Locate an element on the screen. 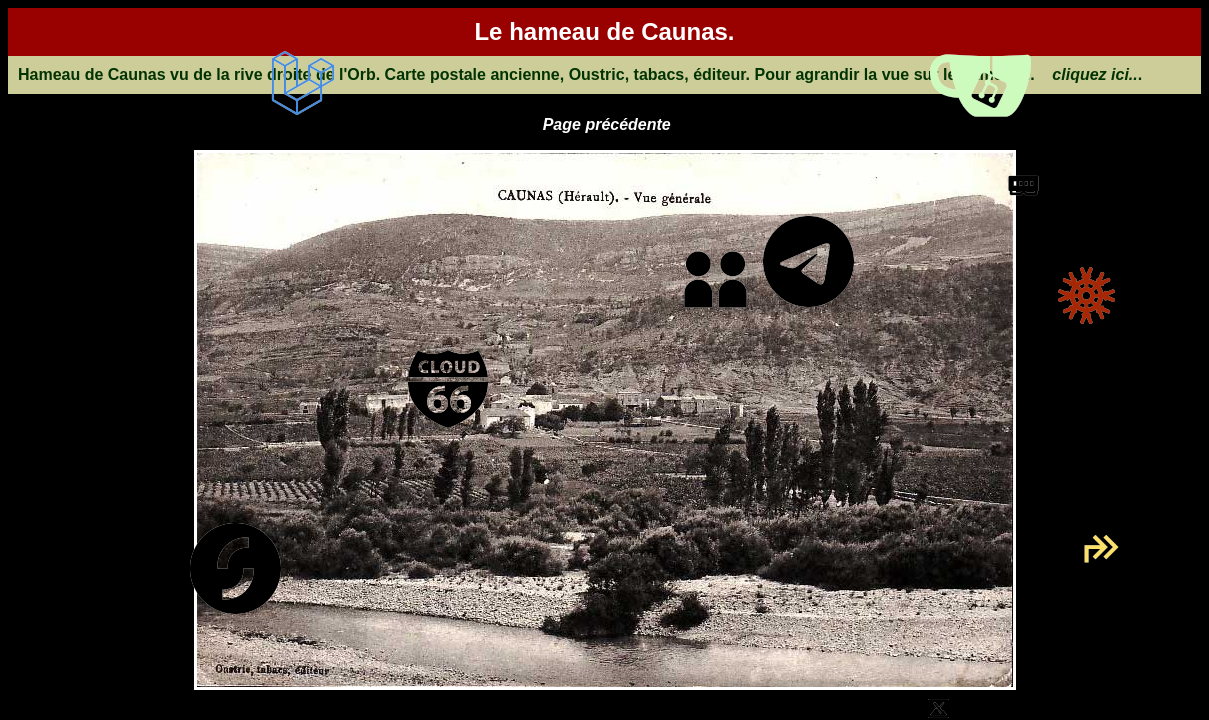 The height and width of the screenshot is (720, 1209). open the Starling Bank app is located at coordinates (235, 568).